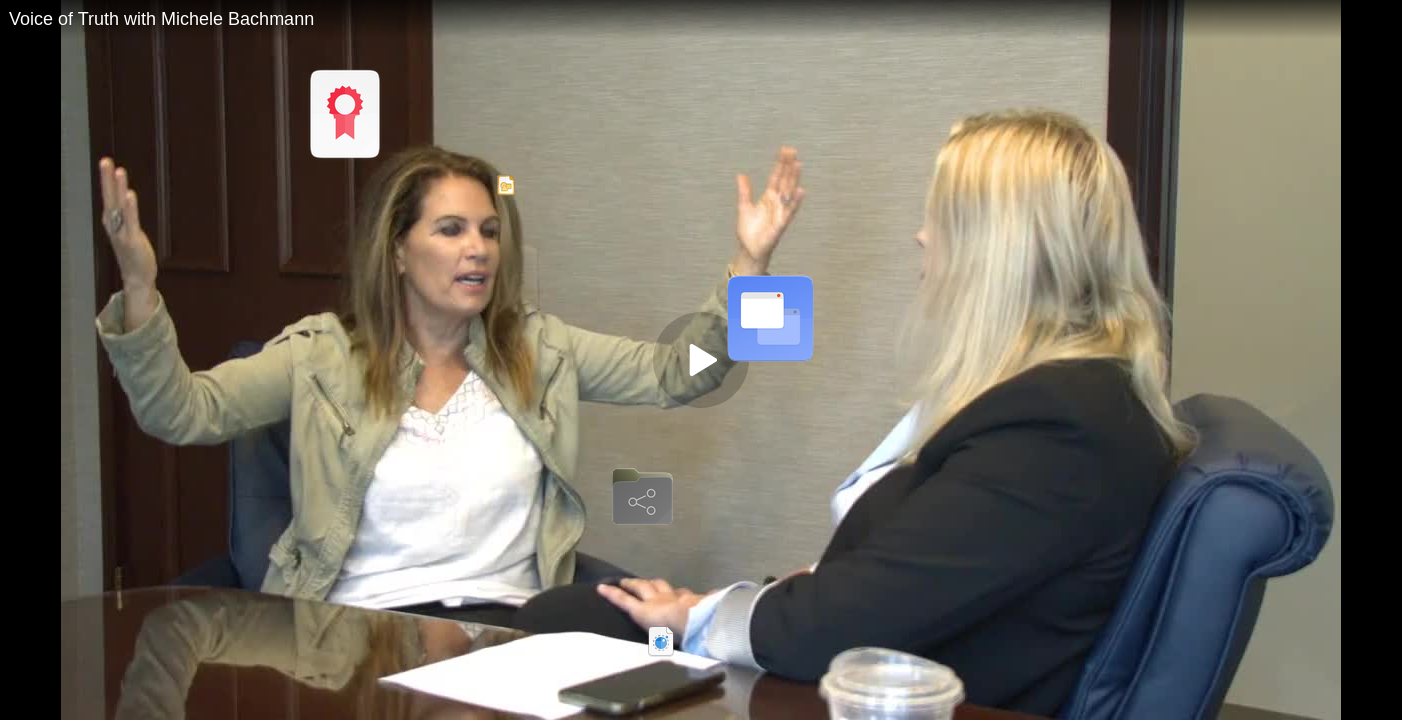 The image size is (1402, 720). I want to click on a pkcs7 certificate file or security credential, so click(345, 114).